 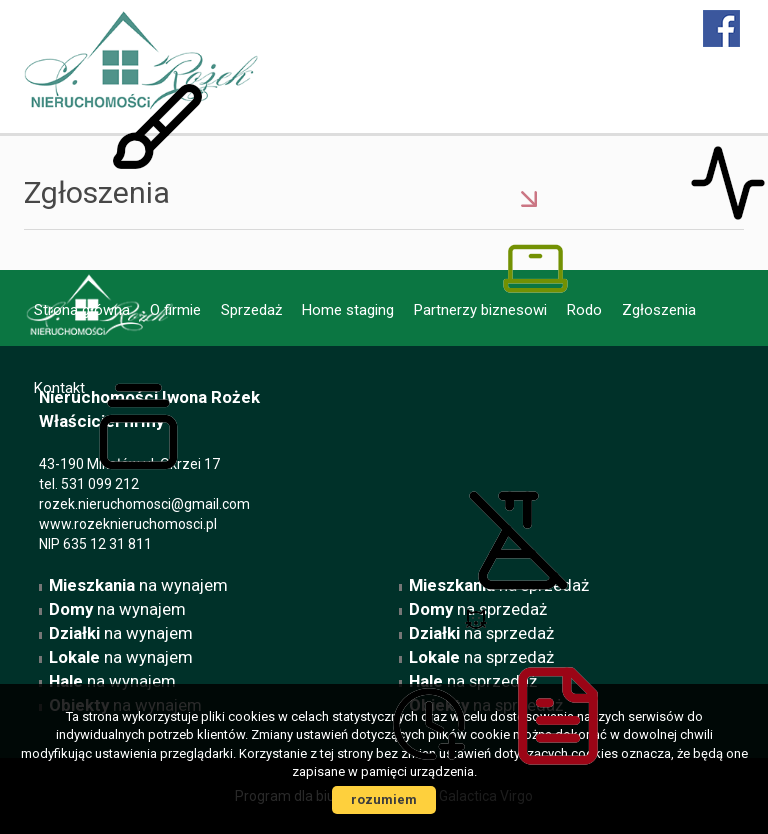 What do you see at coordinates (157, 128) in the screenshot?
I see `access drawing or painting tools` at bounding box center [157, 128].